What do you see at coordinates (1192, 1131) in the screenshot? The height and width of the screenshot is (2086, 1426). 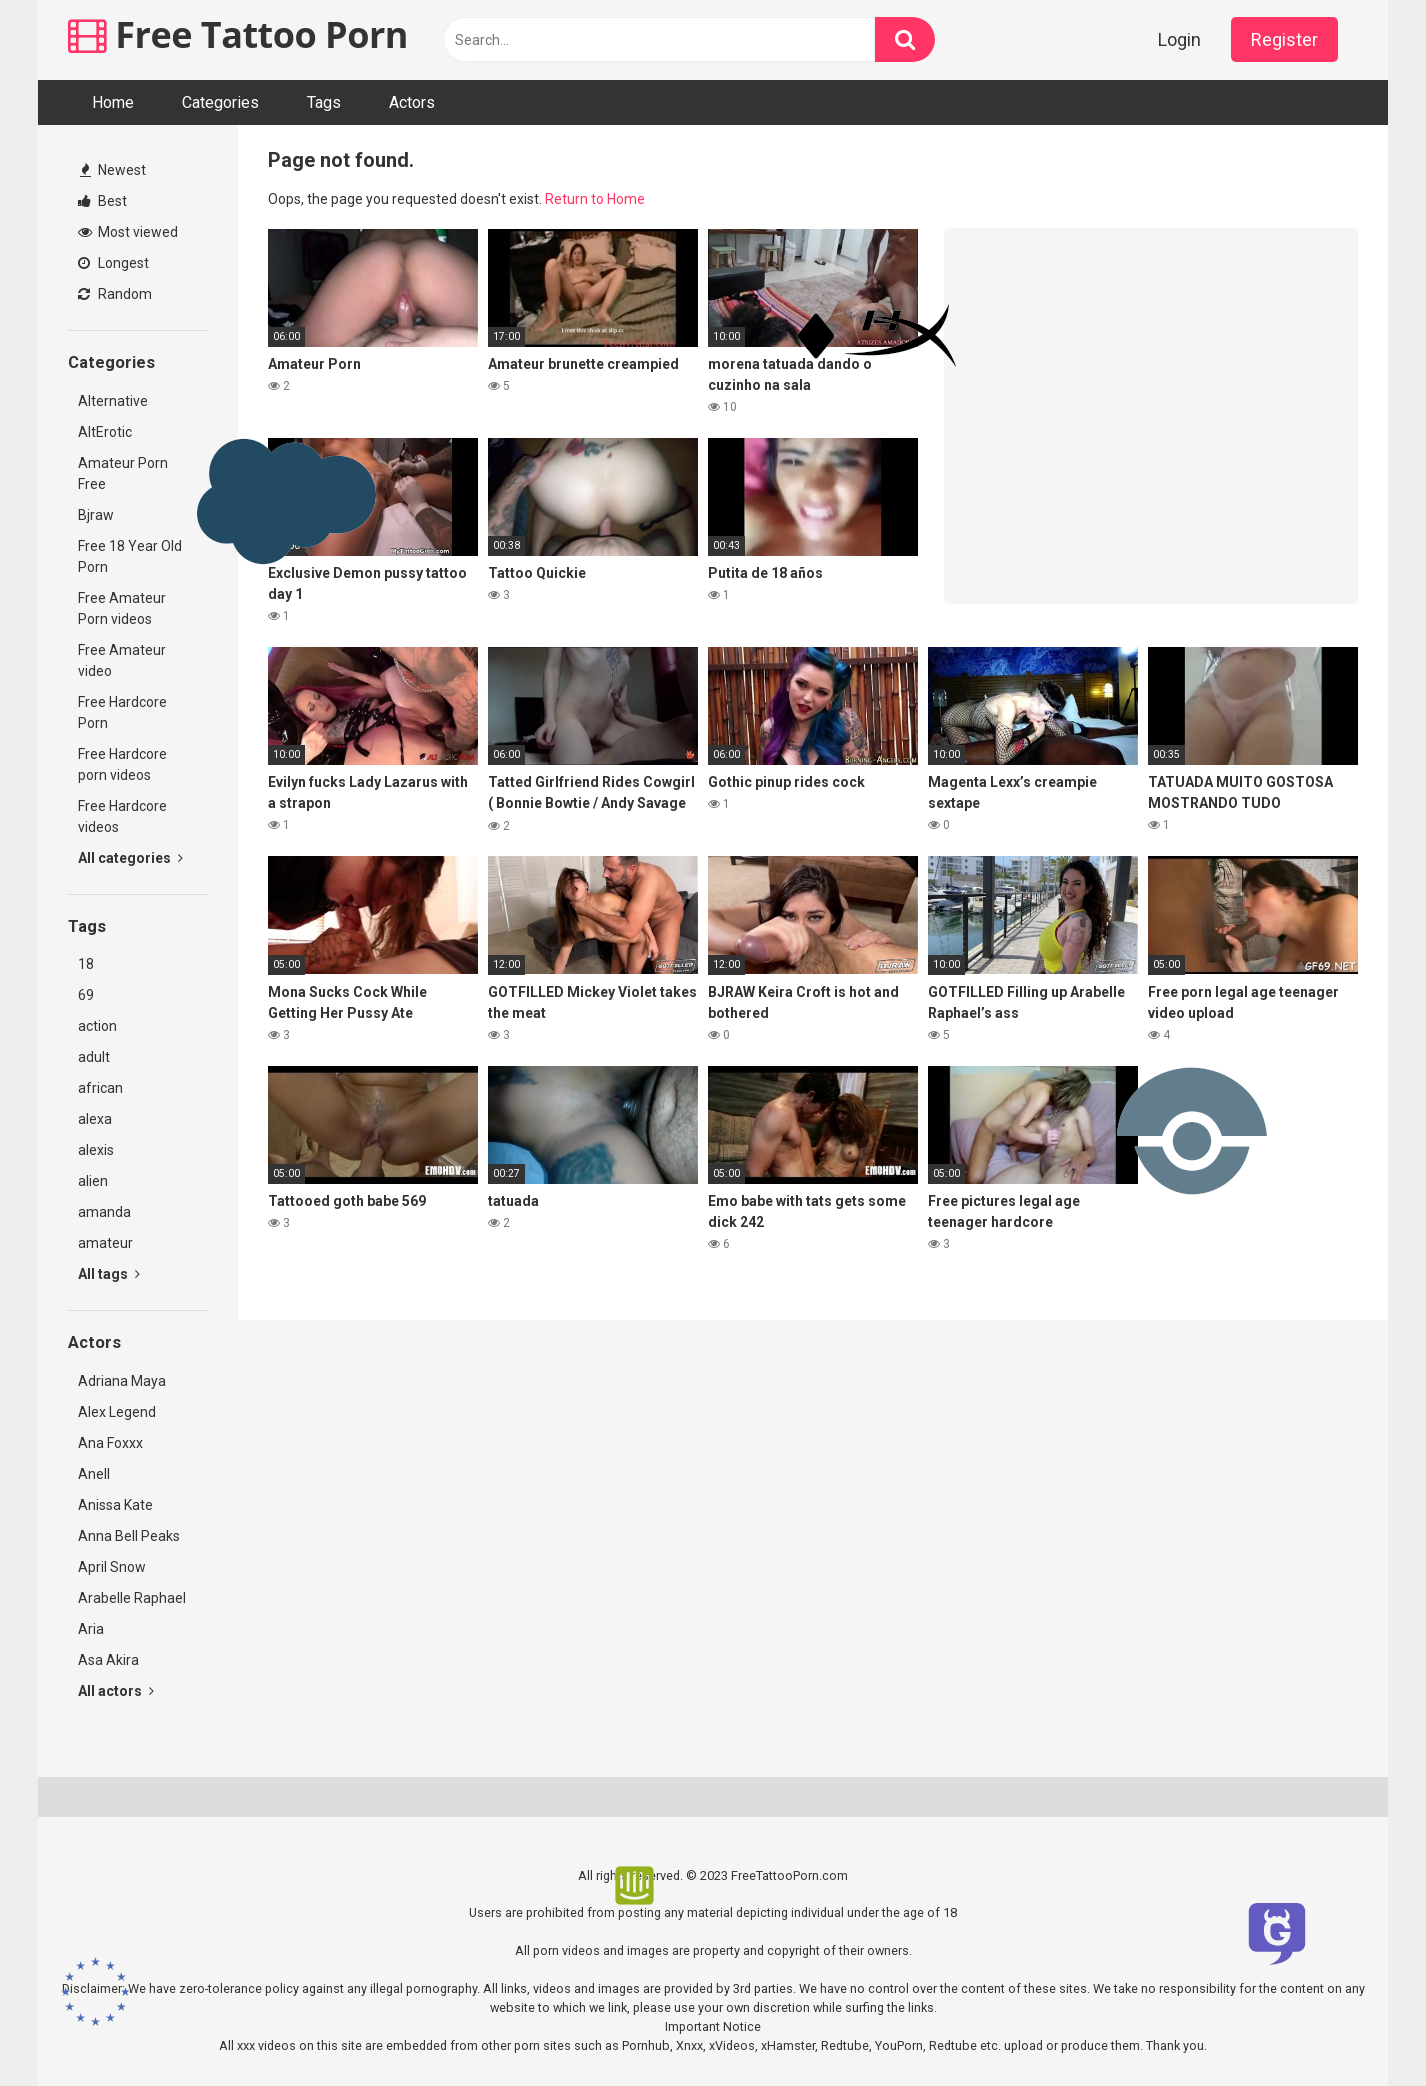 I see `drone CI/CD platform logo` at bounding box center [1192, 1131].